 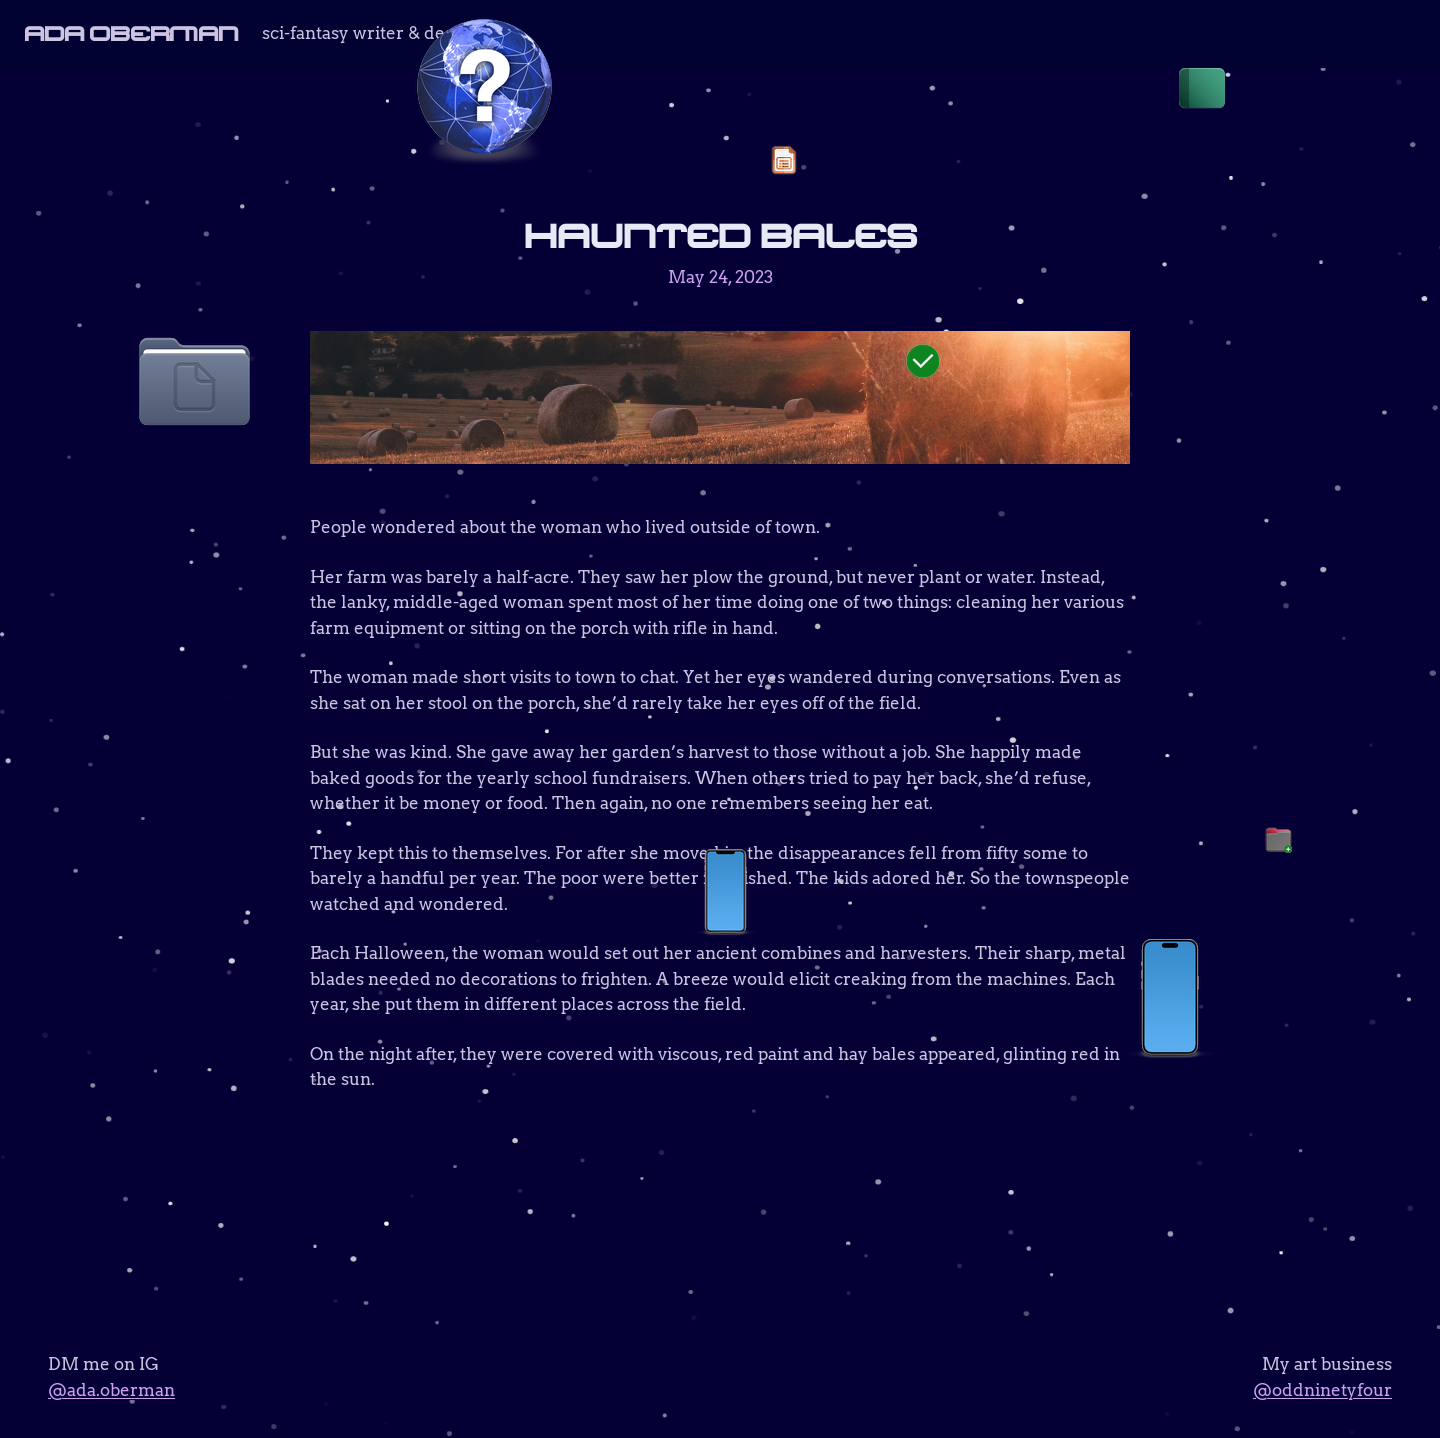 I want to click on create a new folder, so click(x=1278, y=839).